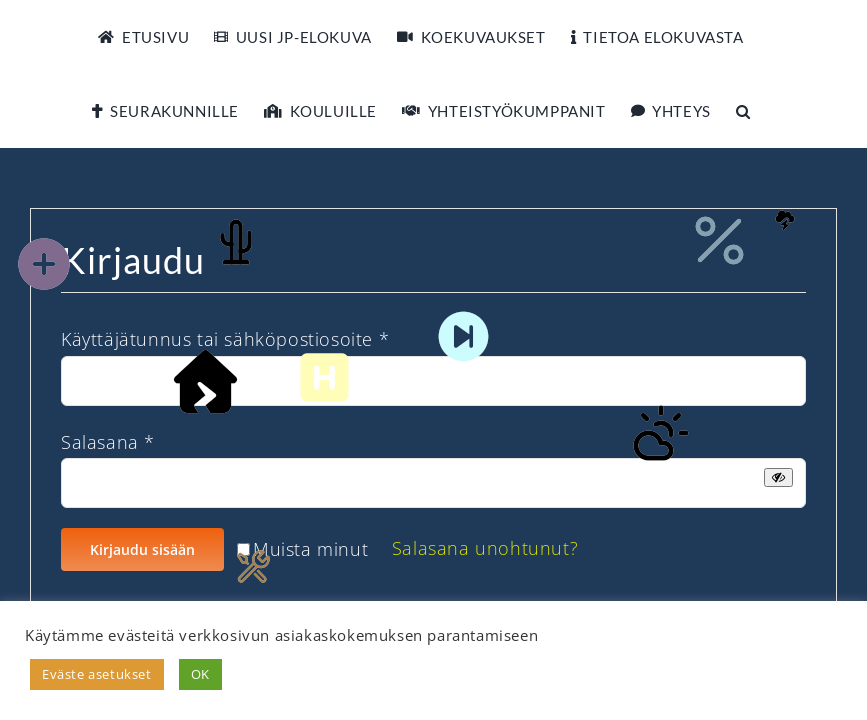 This screenshot has width=867, height=720. What do you see at coordinates (785, 220) in the screenshot?
I see `indicates thunderstorm or severe weather conditions` at bounding box center [785, 220].